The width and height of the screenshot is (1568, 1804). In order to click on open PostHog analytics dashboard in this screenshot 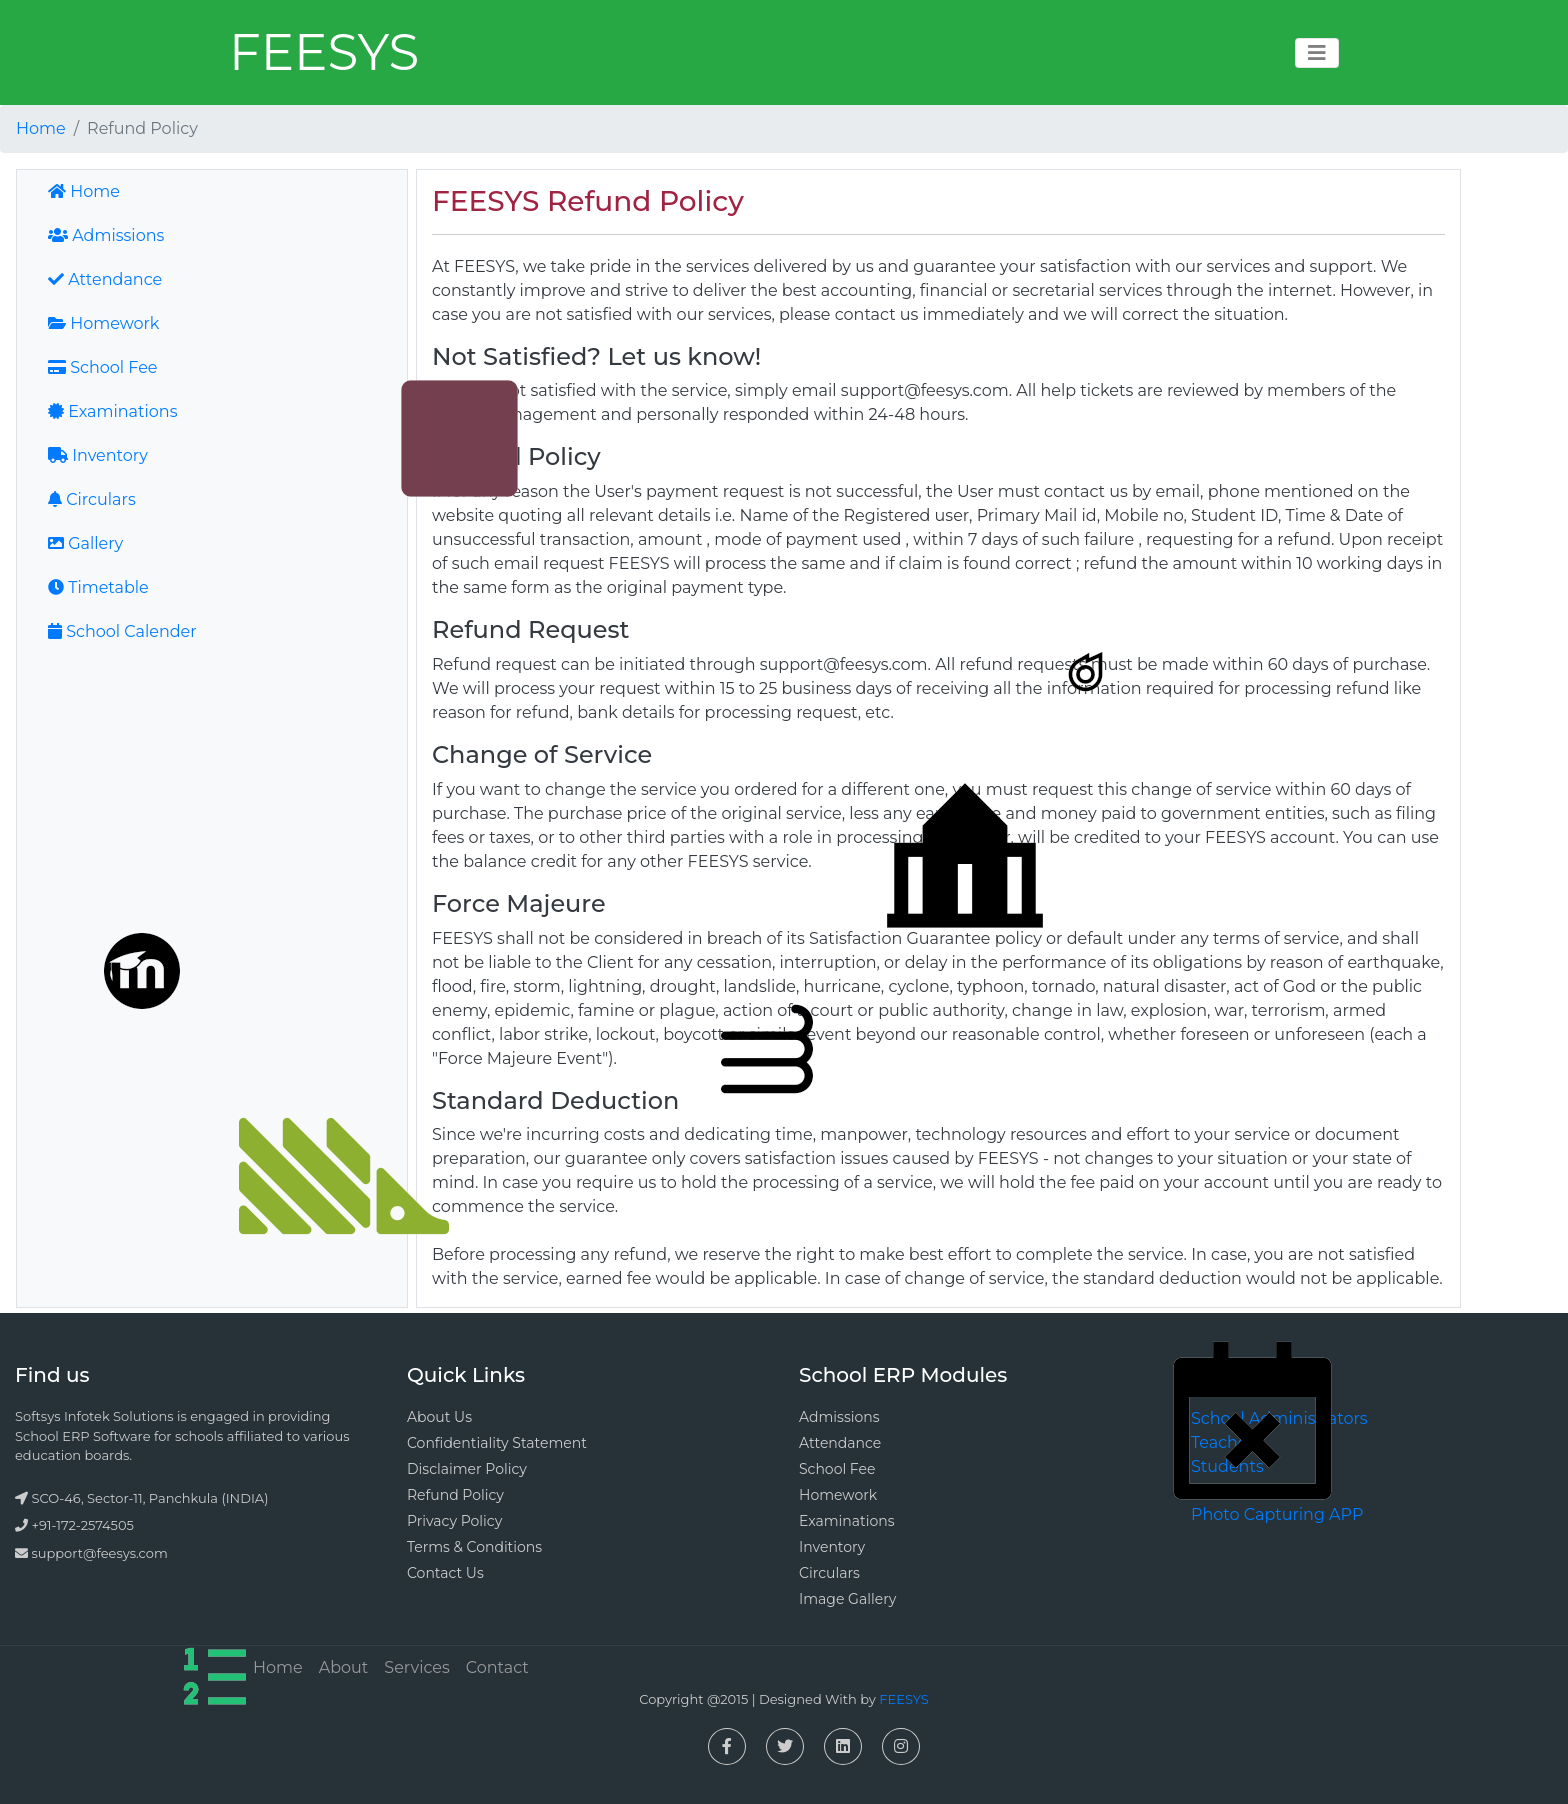, I will do `click(344, 1176)`.